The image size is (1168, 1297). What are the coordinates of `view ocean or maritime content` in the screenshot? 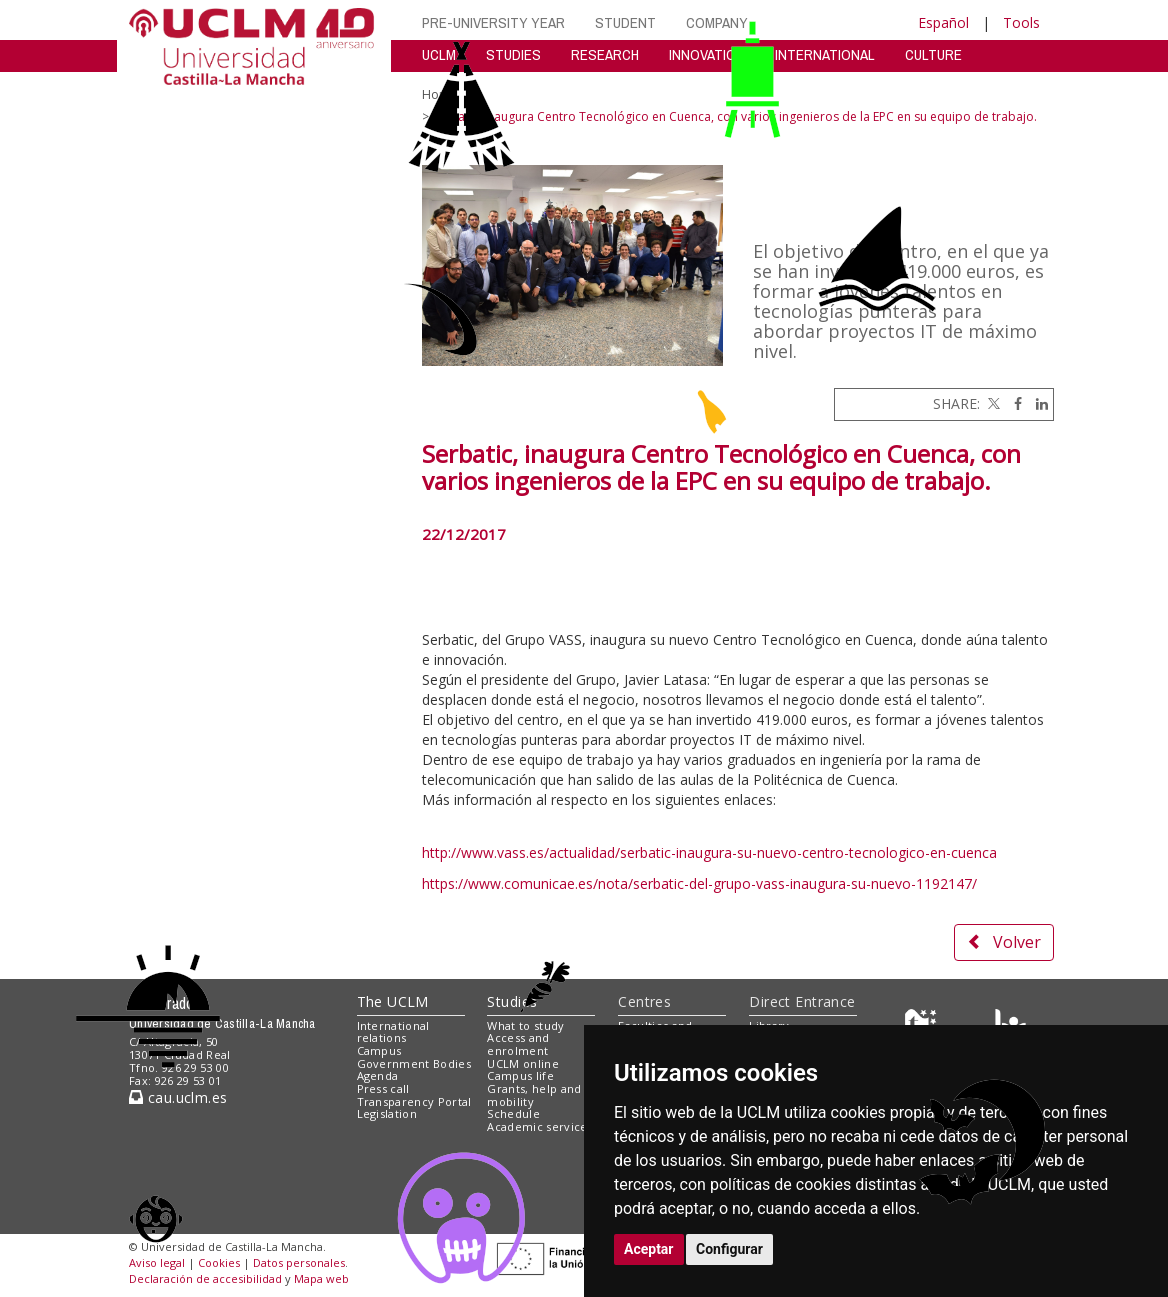 It's located at (148, 999).